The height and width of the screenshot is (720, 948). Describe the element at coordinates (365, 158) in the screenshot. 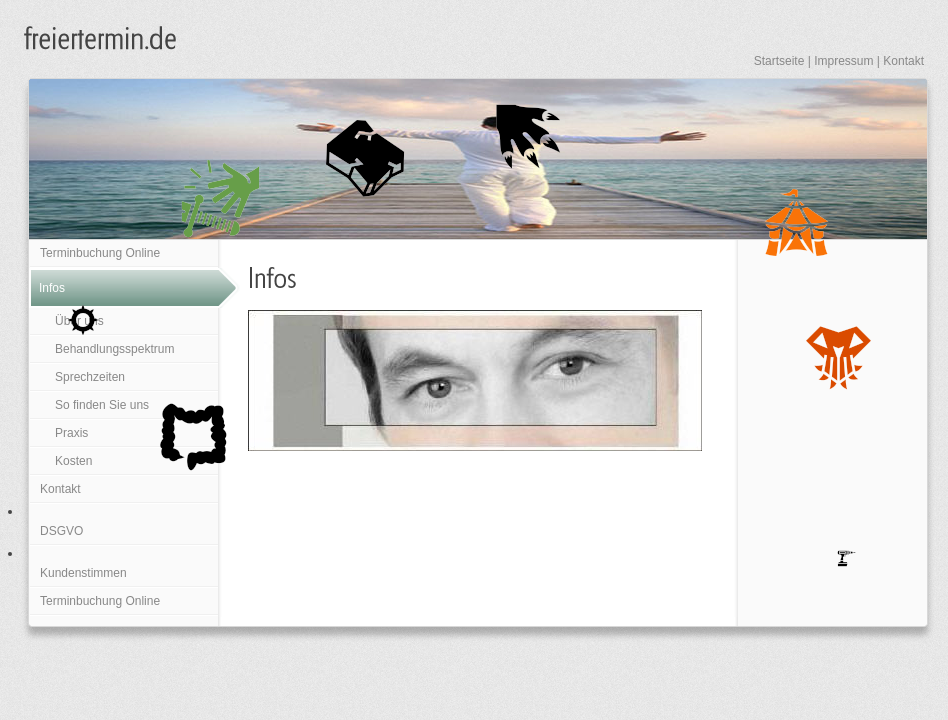

I see `view ancient artifacts or relics in inventory` at that location.